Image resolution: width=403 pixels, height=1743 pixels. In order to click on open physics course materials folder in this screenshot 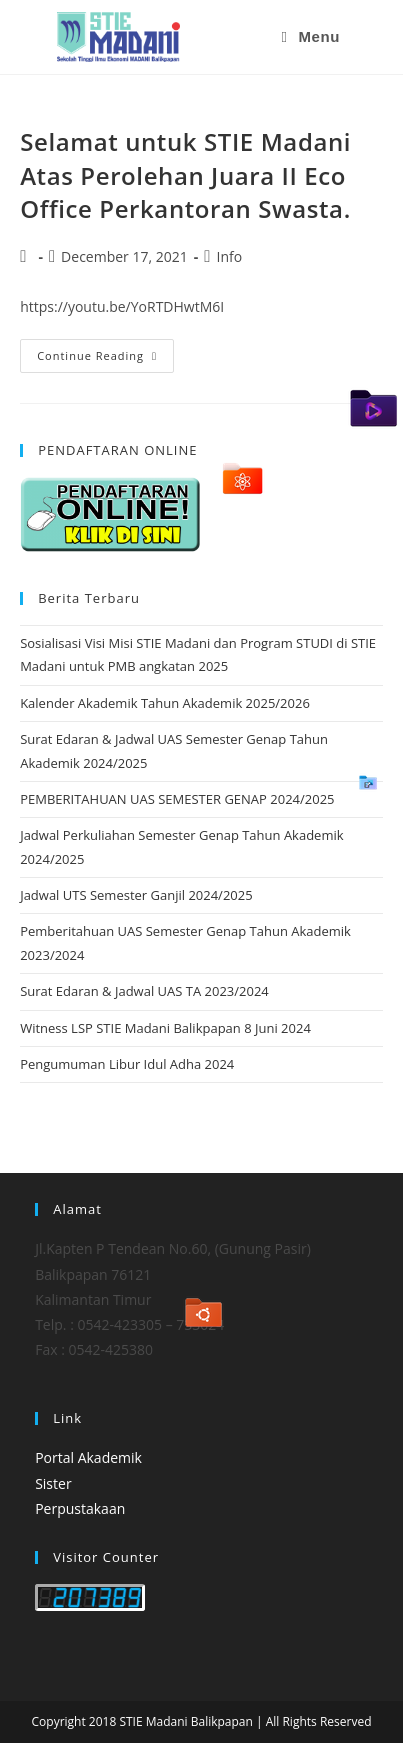, I will do `click(242, 479)`.